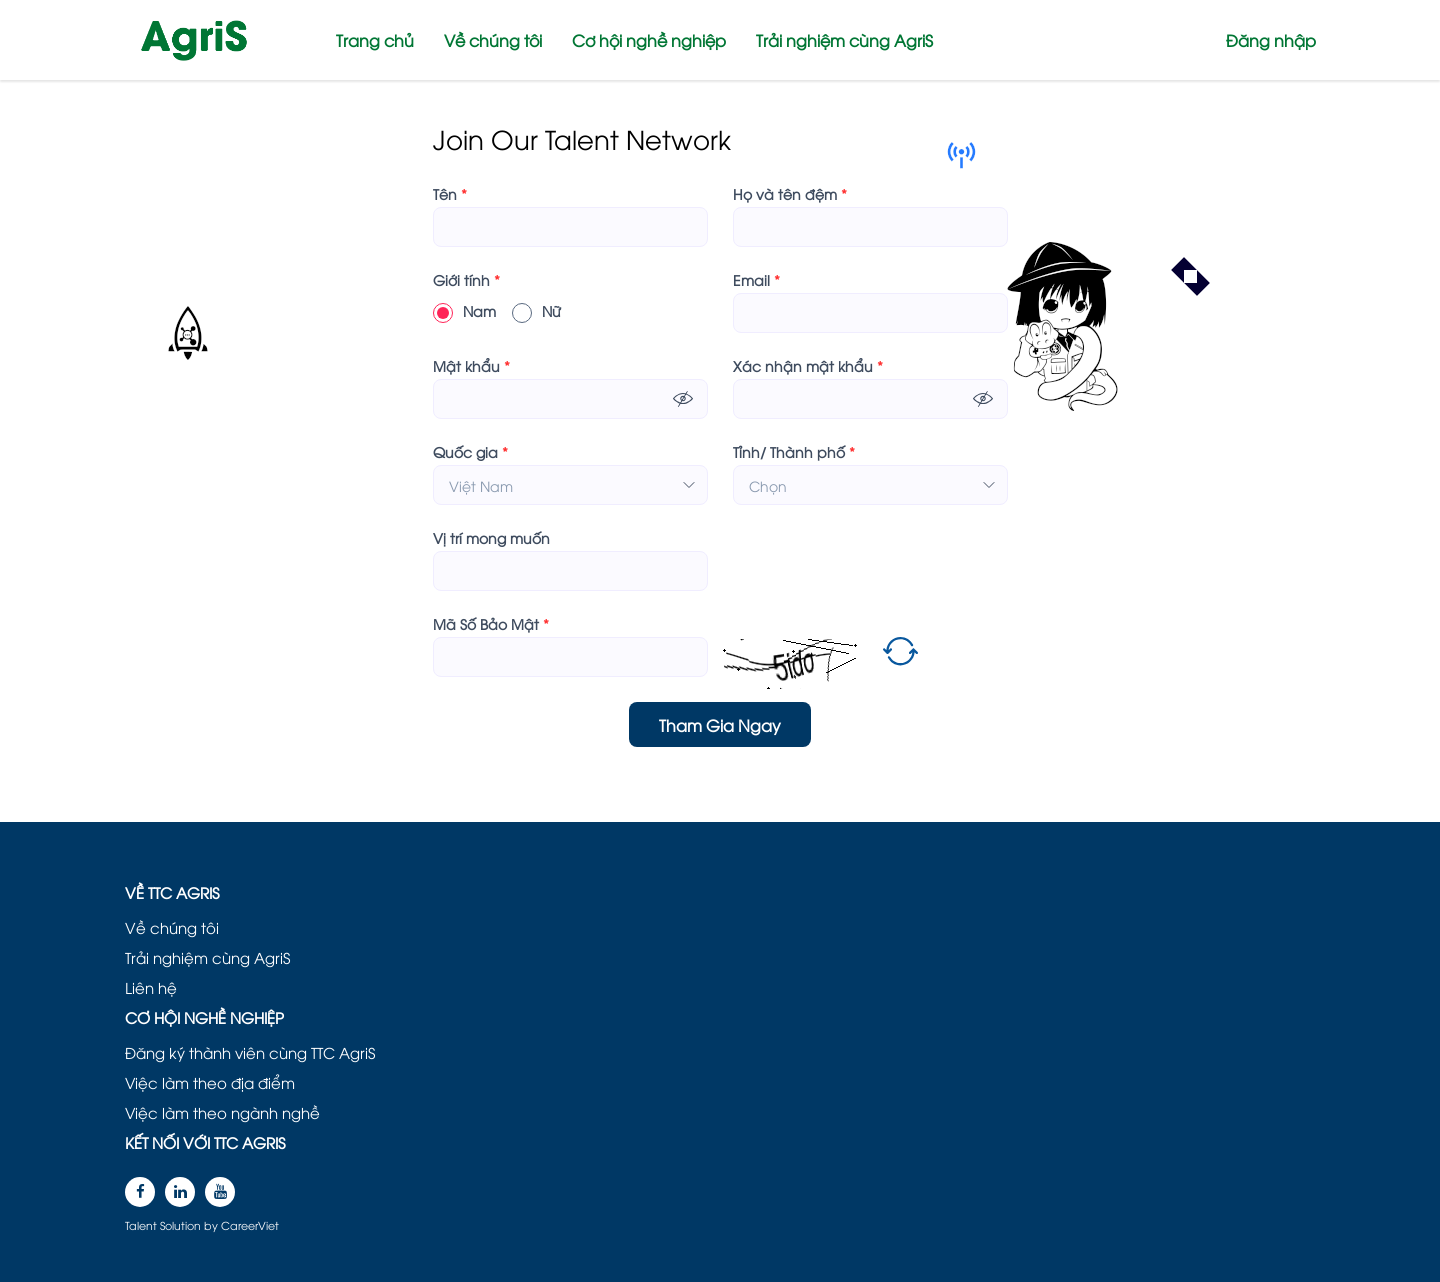 The width and height of the screenshot is (1440, 1282). What do you see at coordinates (961, 154) in the screenshot?
I see `start a live broadcast or stream` at bounding box center [961, 154].